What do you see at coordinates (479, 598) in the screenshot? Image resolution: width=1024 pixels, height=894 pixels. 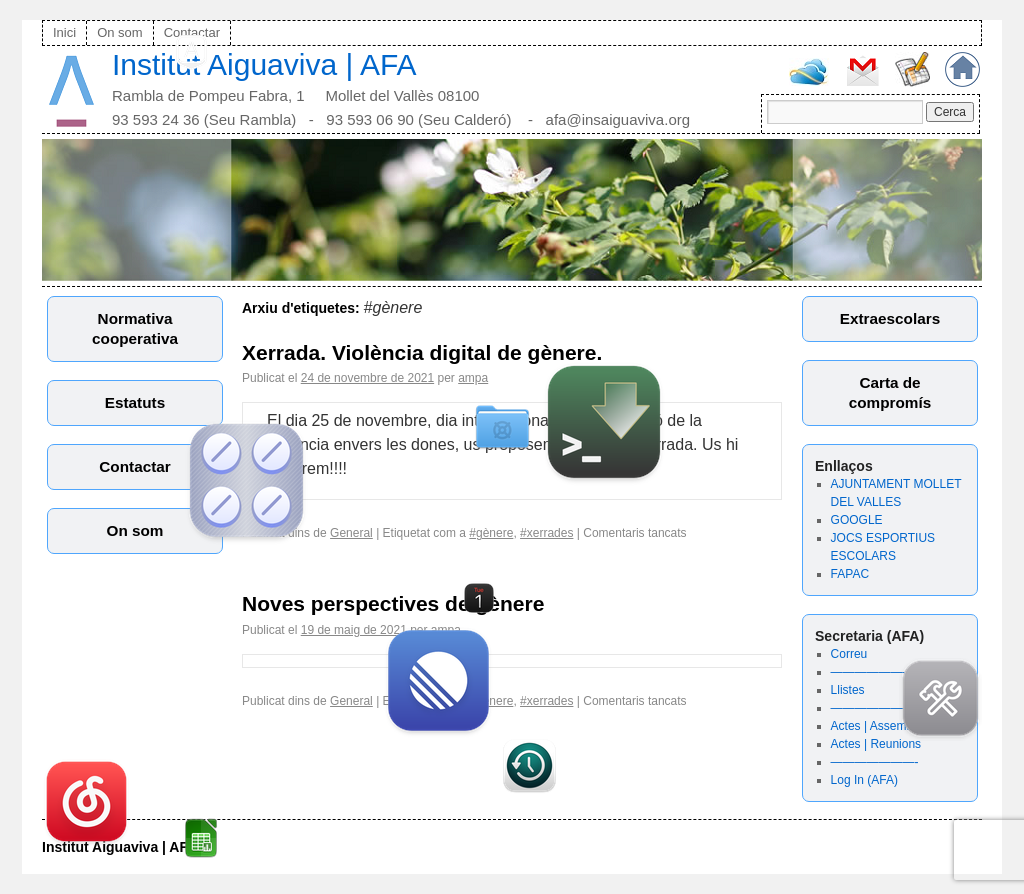 I see `open the calendar app` at bounding box center [479, 598].